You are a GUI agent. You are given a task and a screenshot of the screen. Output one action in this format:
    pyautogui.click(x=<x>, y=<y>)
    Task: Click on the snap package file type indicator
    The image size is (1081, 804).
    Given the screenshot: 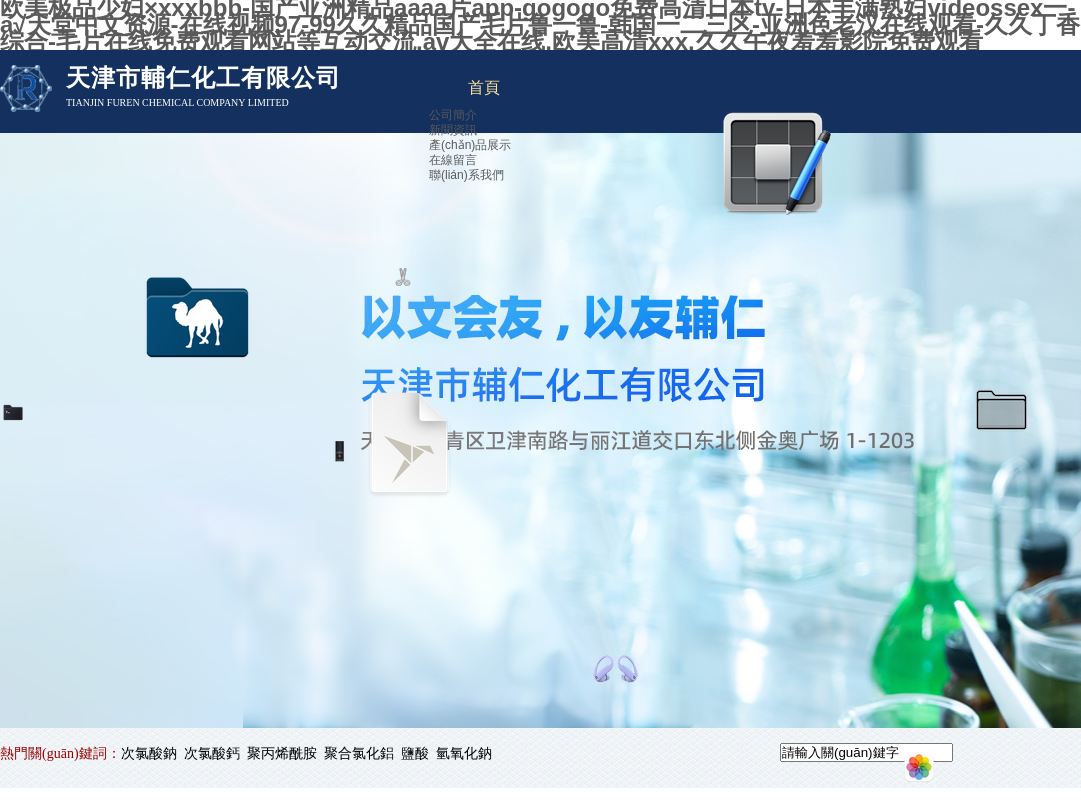 What is the action you would take?
    pyautogui.click(x=409, y=444)
    